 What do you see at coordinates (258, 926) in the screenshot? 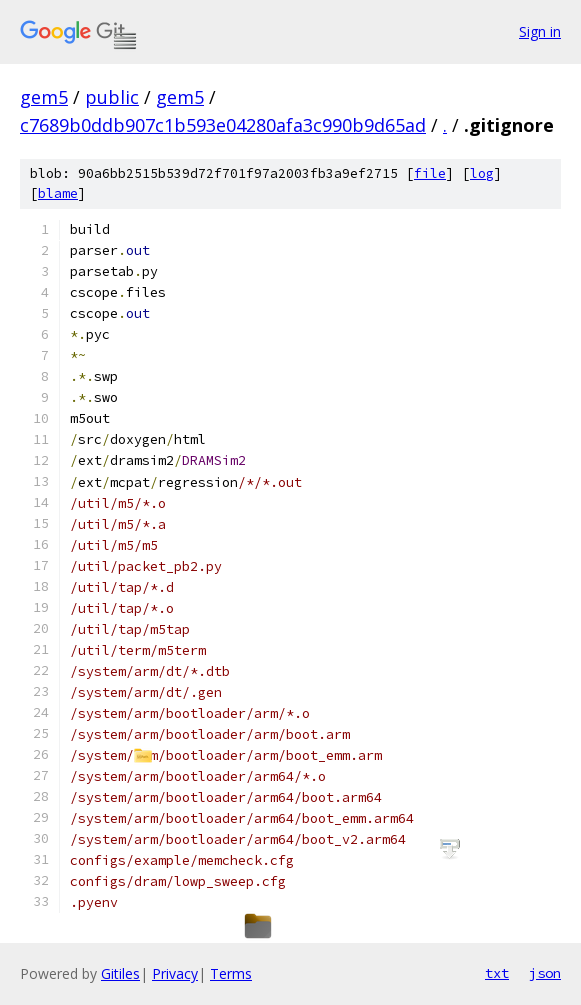
I see `drop files here to move them into this folder` at bounding box center [258, 926].